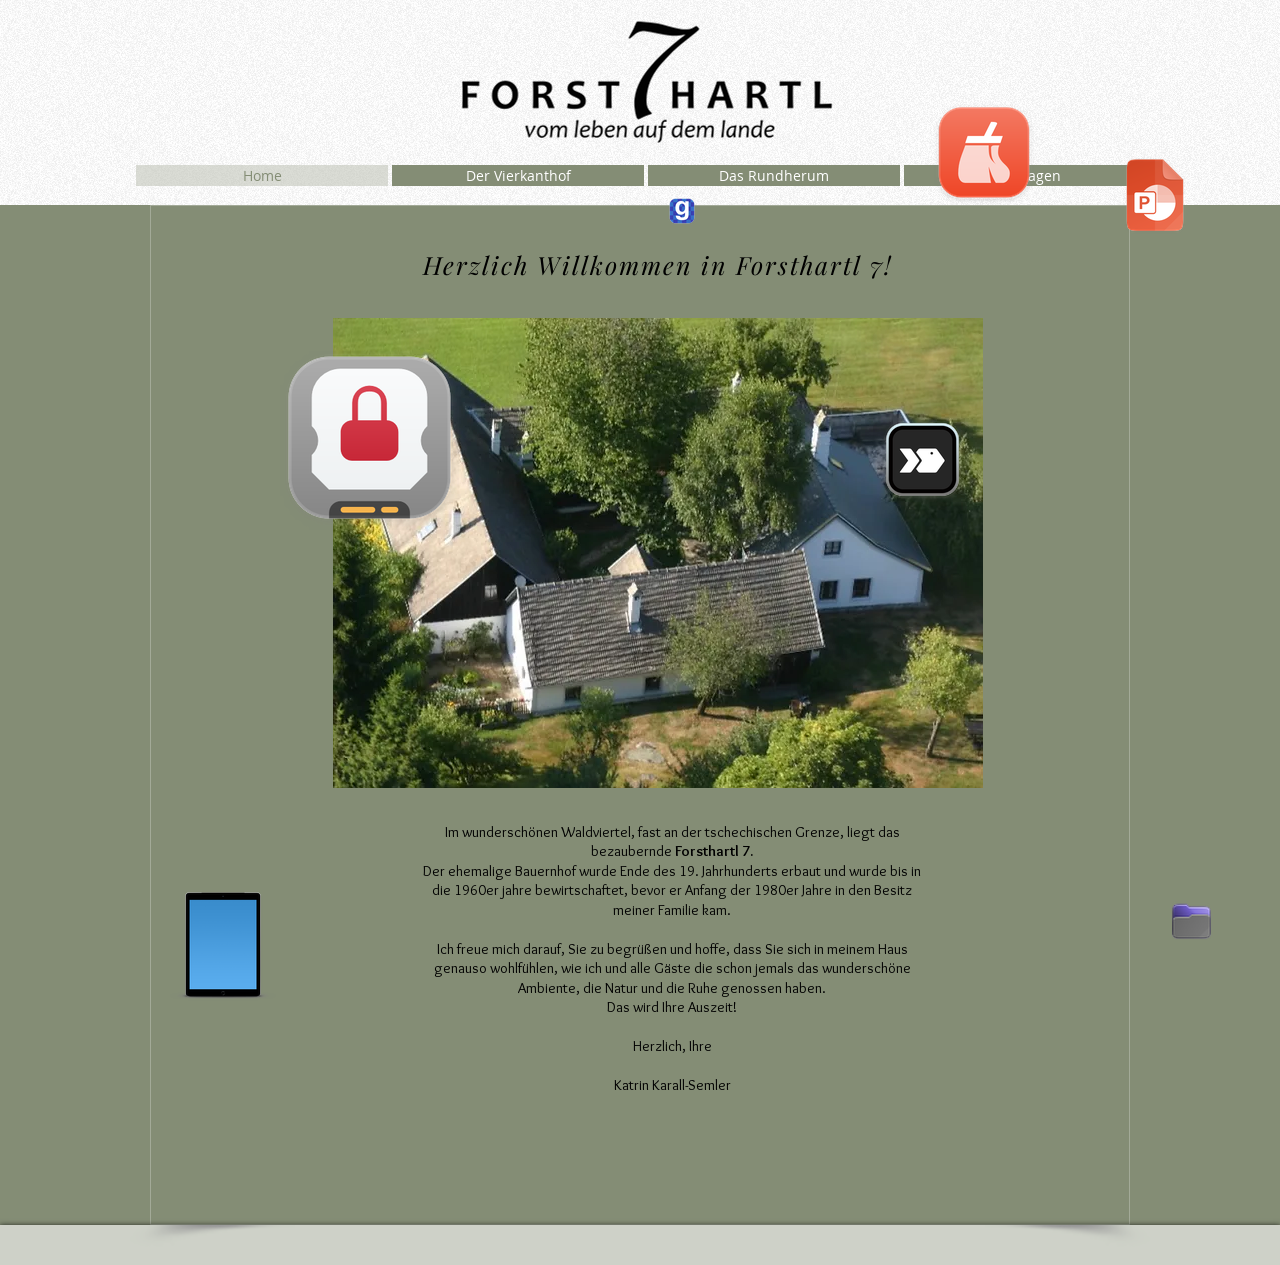 The height and width of the screenshot is (1265, 1280). What do you see at coordinates (223, 945) in the screenshot?
I see `iPad Pro with cellular connectivity in device list` at bounding box center [223, 945].